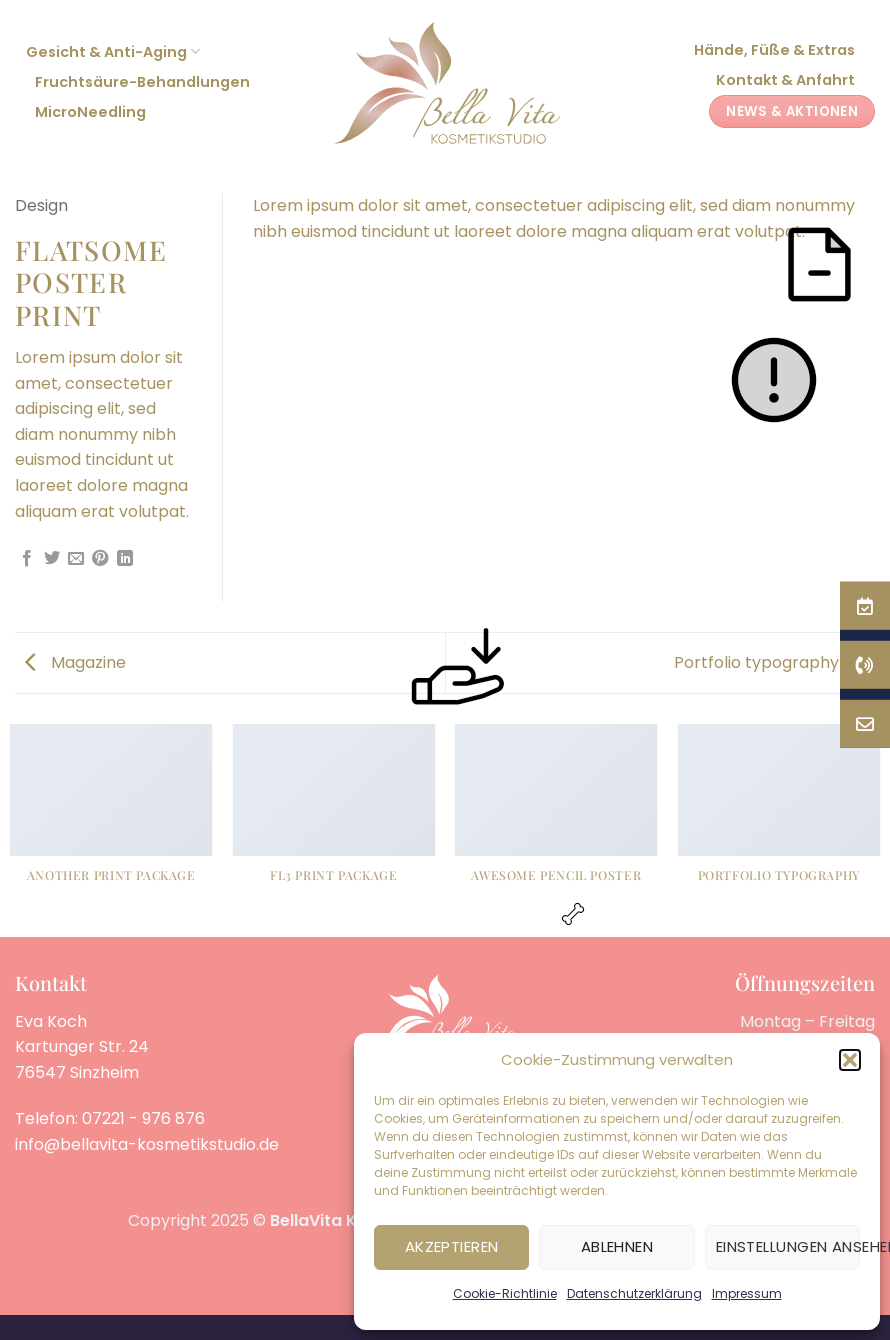 Image resolution: width=890 pixels, height=1340 pixels. Describe the element at coordinates (573, 914) in the screenshot. I see `access pet-related features or settings` at that location.